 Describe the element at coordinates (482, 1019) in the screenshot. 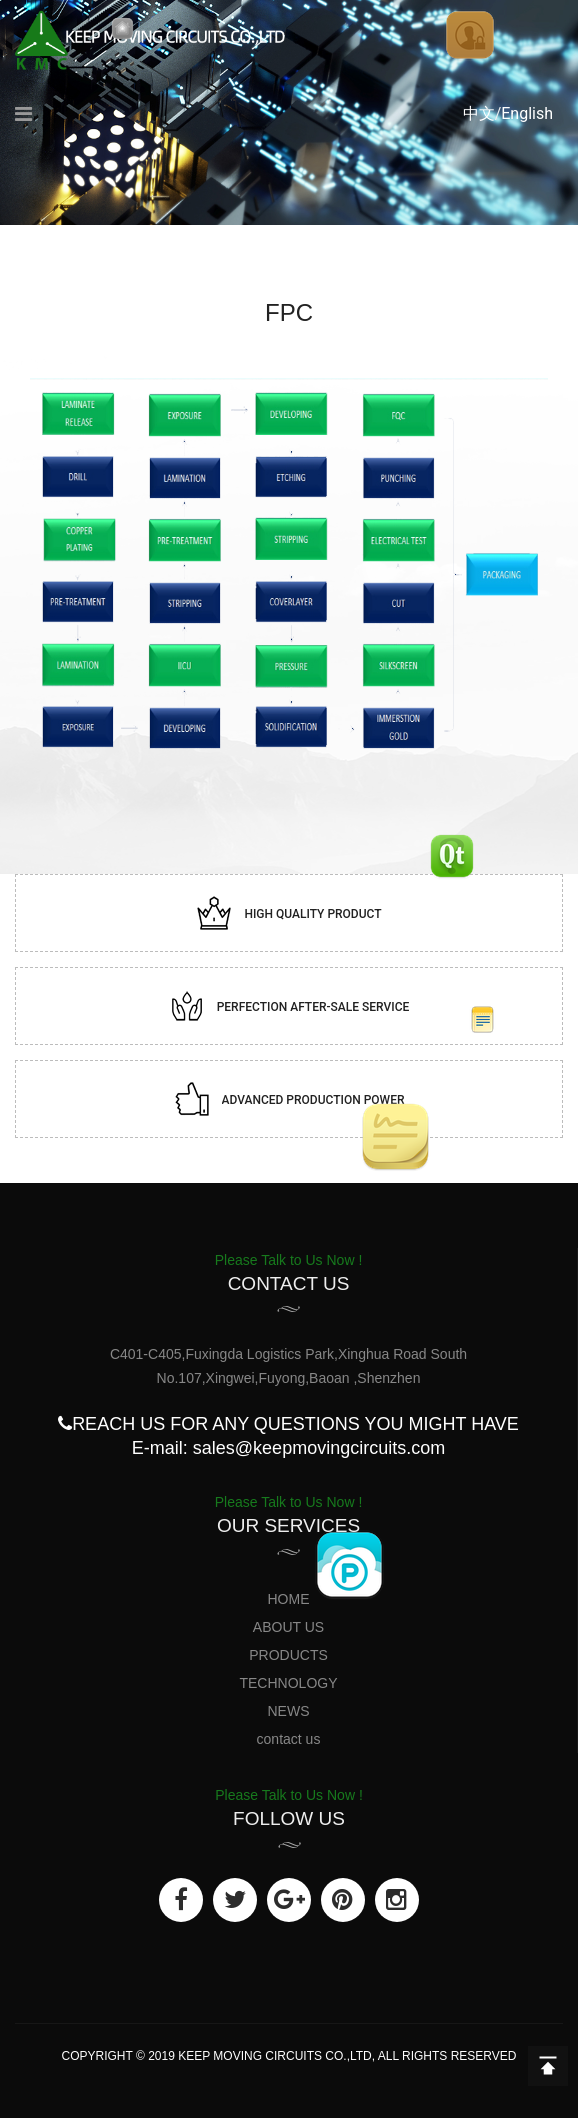

I see `open the notes application` at that location.